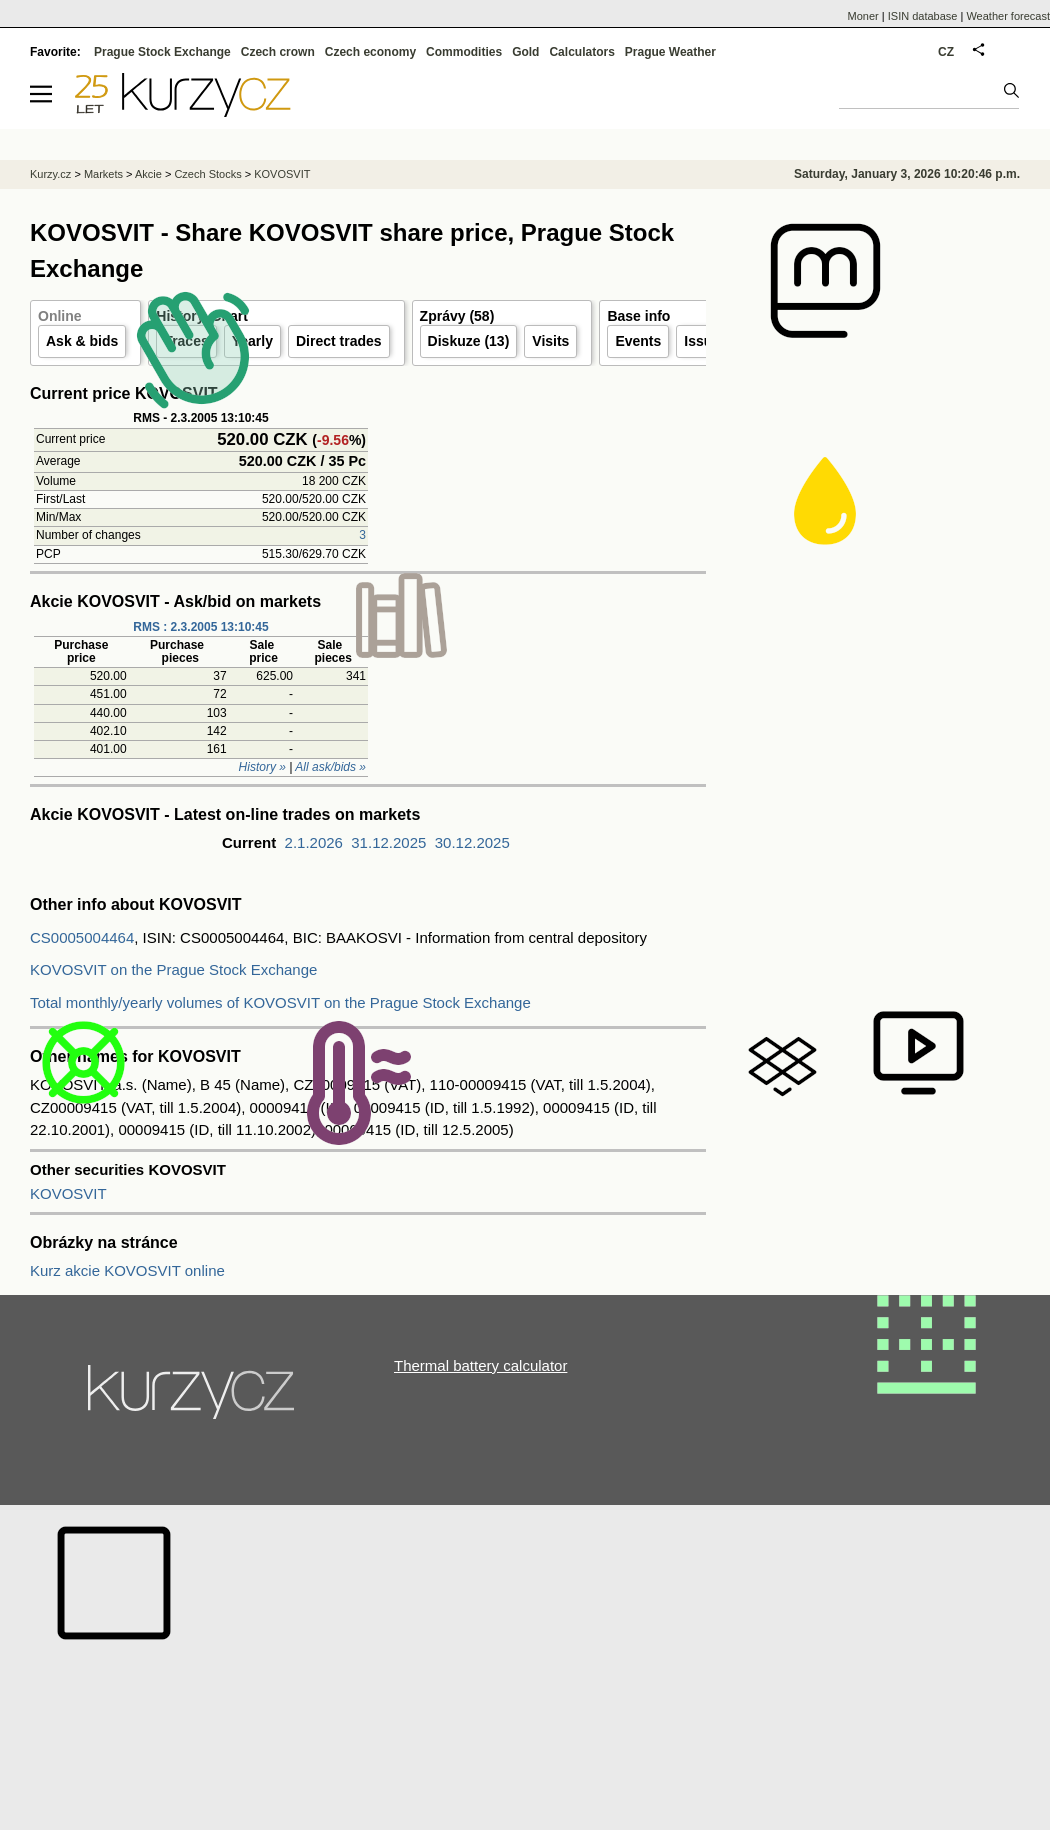  Describe the element at coordinates (83, 1062) in the screenshot. I see `access help or support center` at that location.